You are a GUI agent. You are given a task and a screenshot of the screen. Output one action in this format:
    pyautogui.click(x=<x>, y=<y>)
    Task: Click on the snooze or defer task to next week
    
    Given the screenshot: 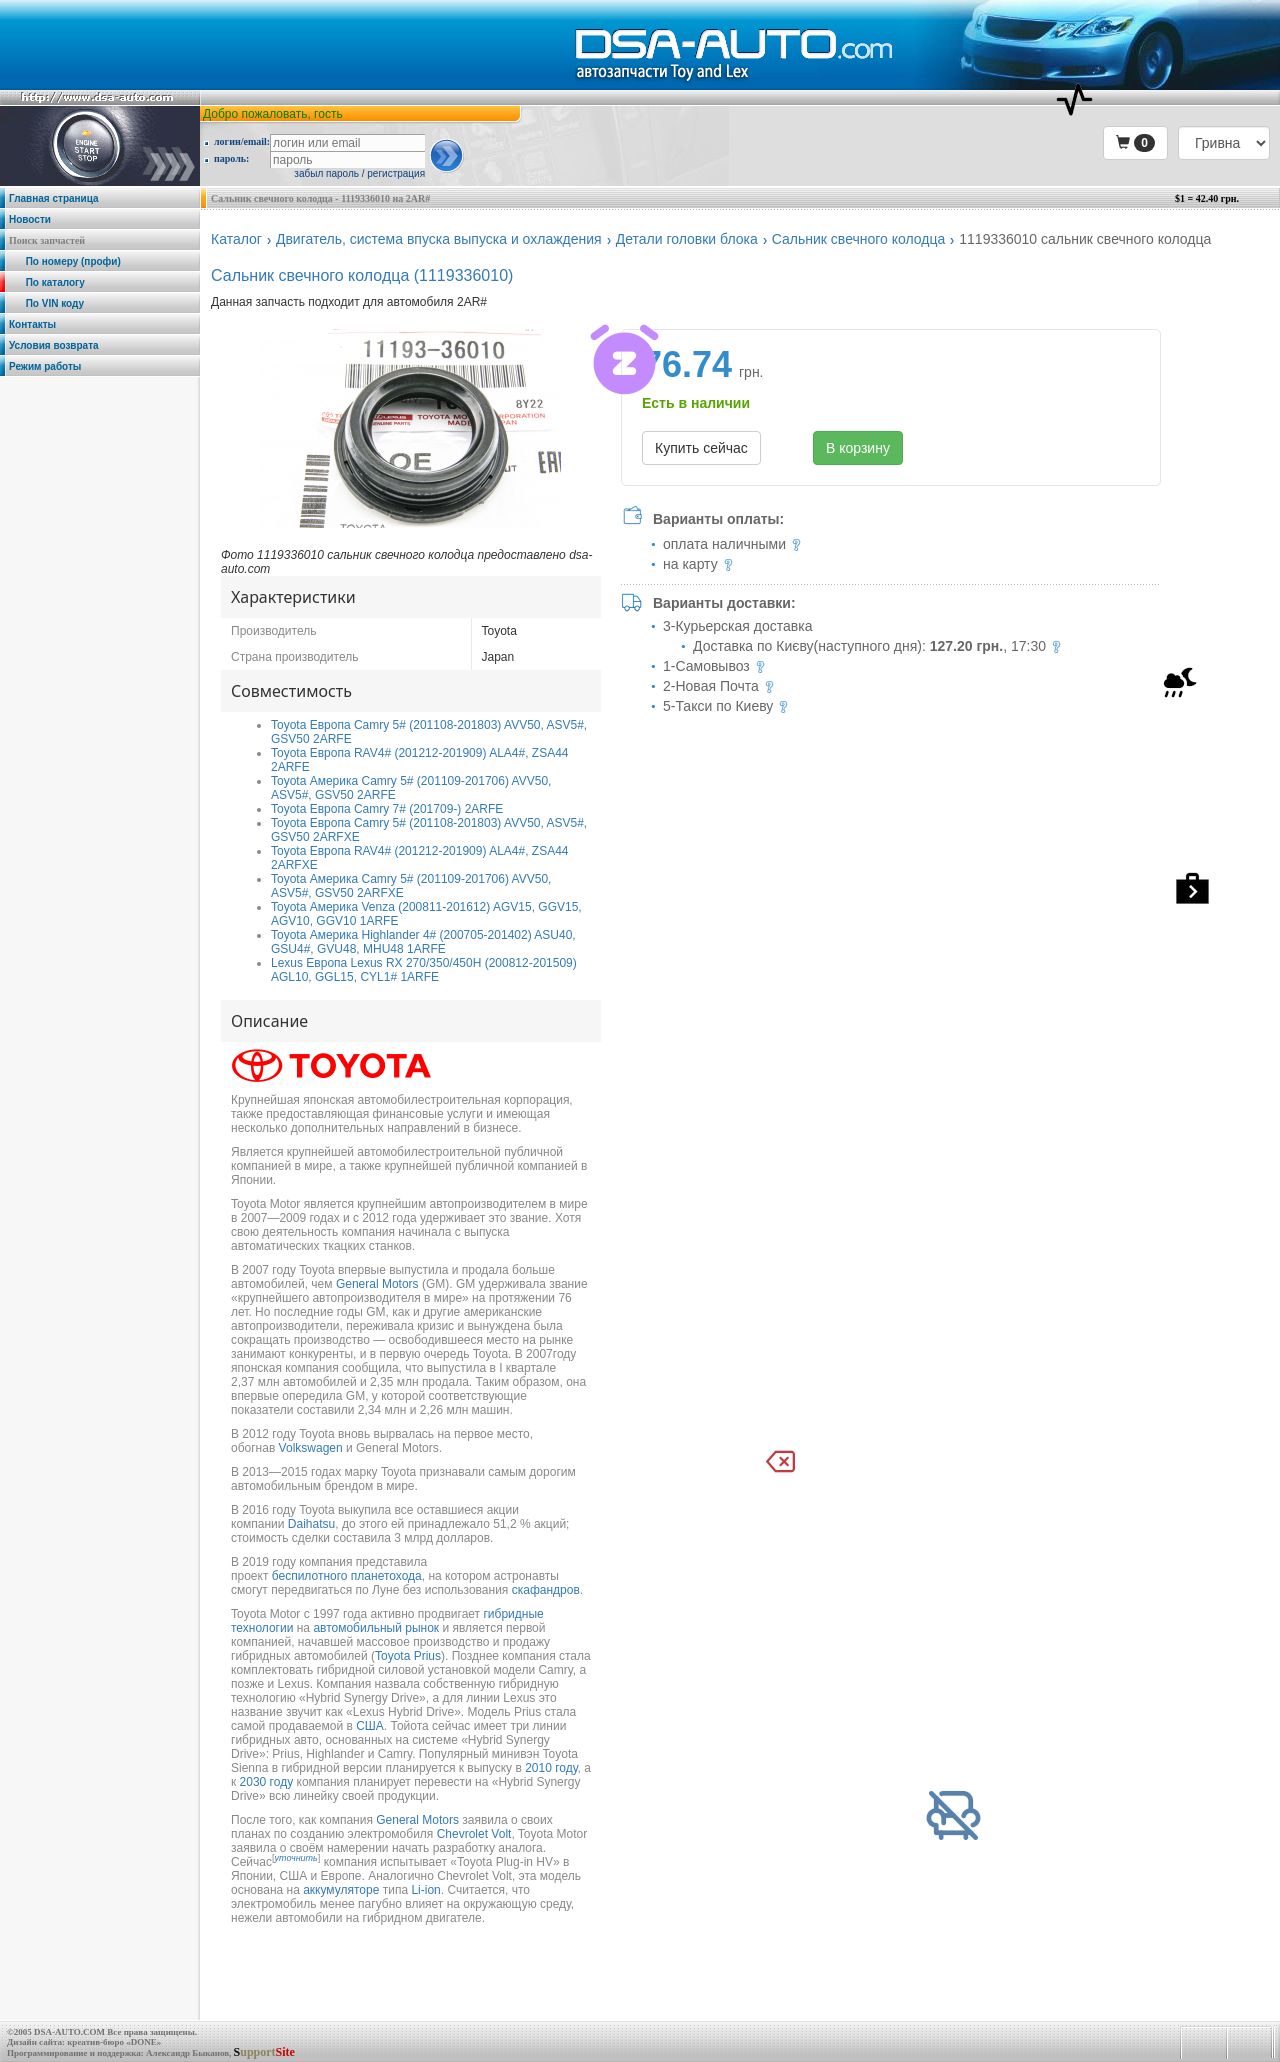 What is the action you would take?
    pyautogui.click(x=1192, y=887)
    